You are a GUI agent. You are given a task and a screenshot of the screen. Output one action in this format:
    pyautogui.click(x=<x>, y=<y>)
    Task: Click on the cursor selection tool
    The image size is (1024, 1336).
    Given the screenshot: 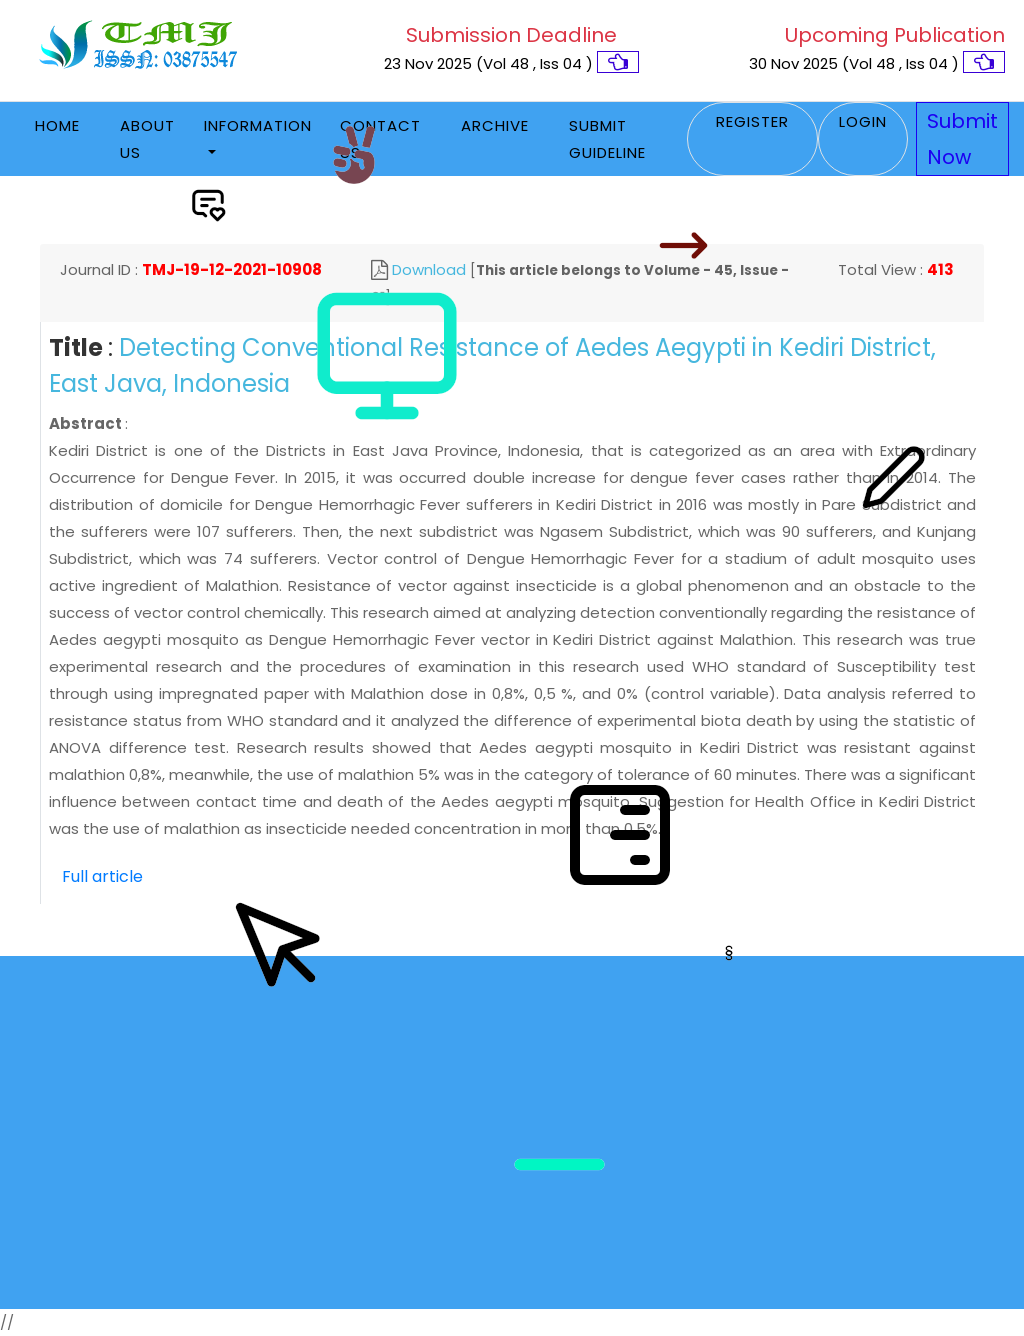 What is the action you would take?
    pyautogui.click(x=280, y=947)
    